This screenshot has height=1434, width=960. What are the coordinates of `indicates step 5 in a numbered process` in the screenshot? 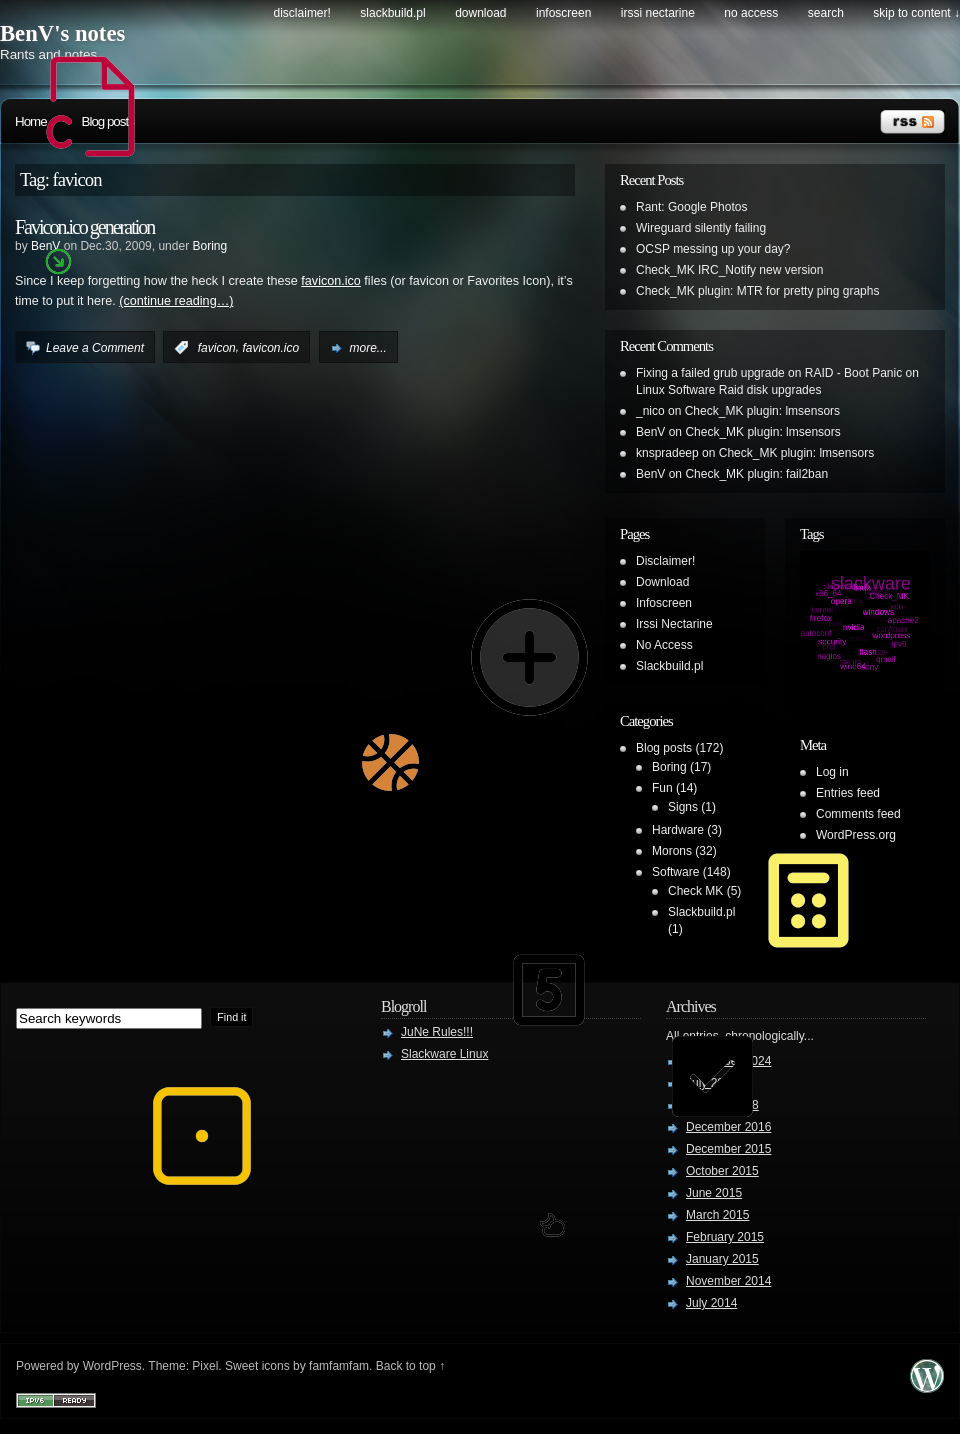 It's located at (549, 990).